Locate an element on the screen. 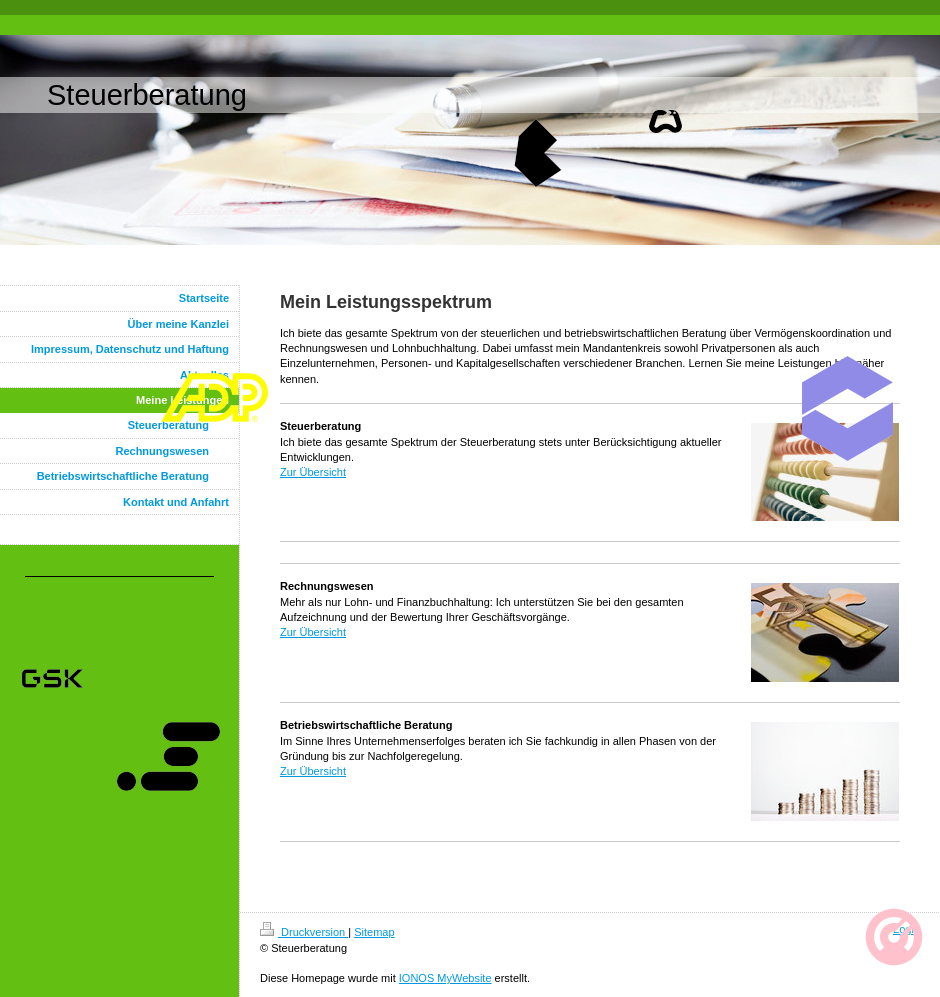 The height and width of the screenshot is (997, 940). bulma CSS framework logo is located at coordinates (538, 153).